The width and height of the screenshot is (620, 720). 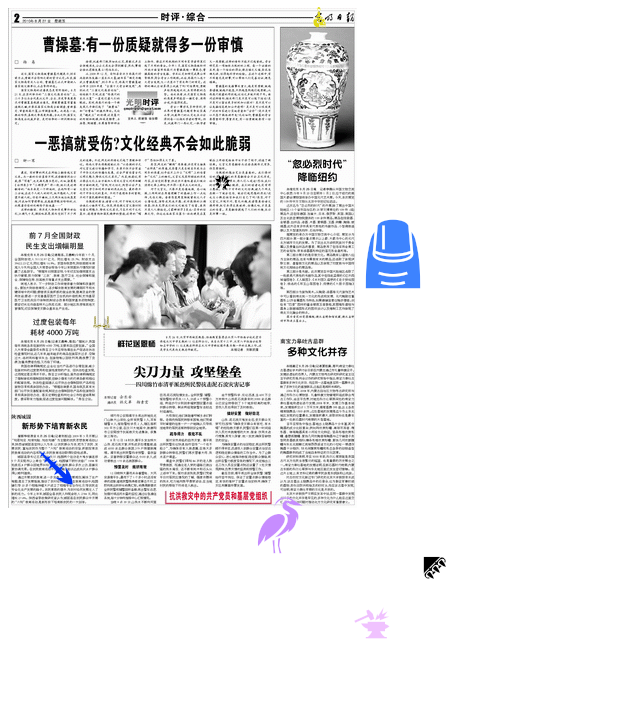 I want to click on select spiked trunk trap or obstacle, so click(x=101, y=324).